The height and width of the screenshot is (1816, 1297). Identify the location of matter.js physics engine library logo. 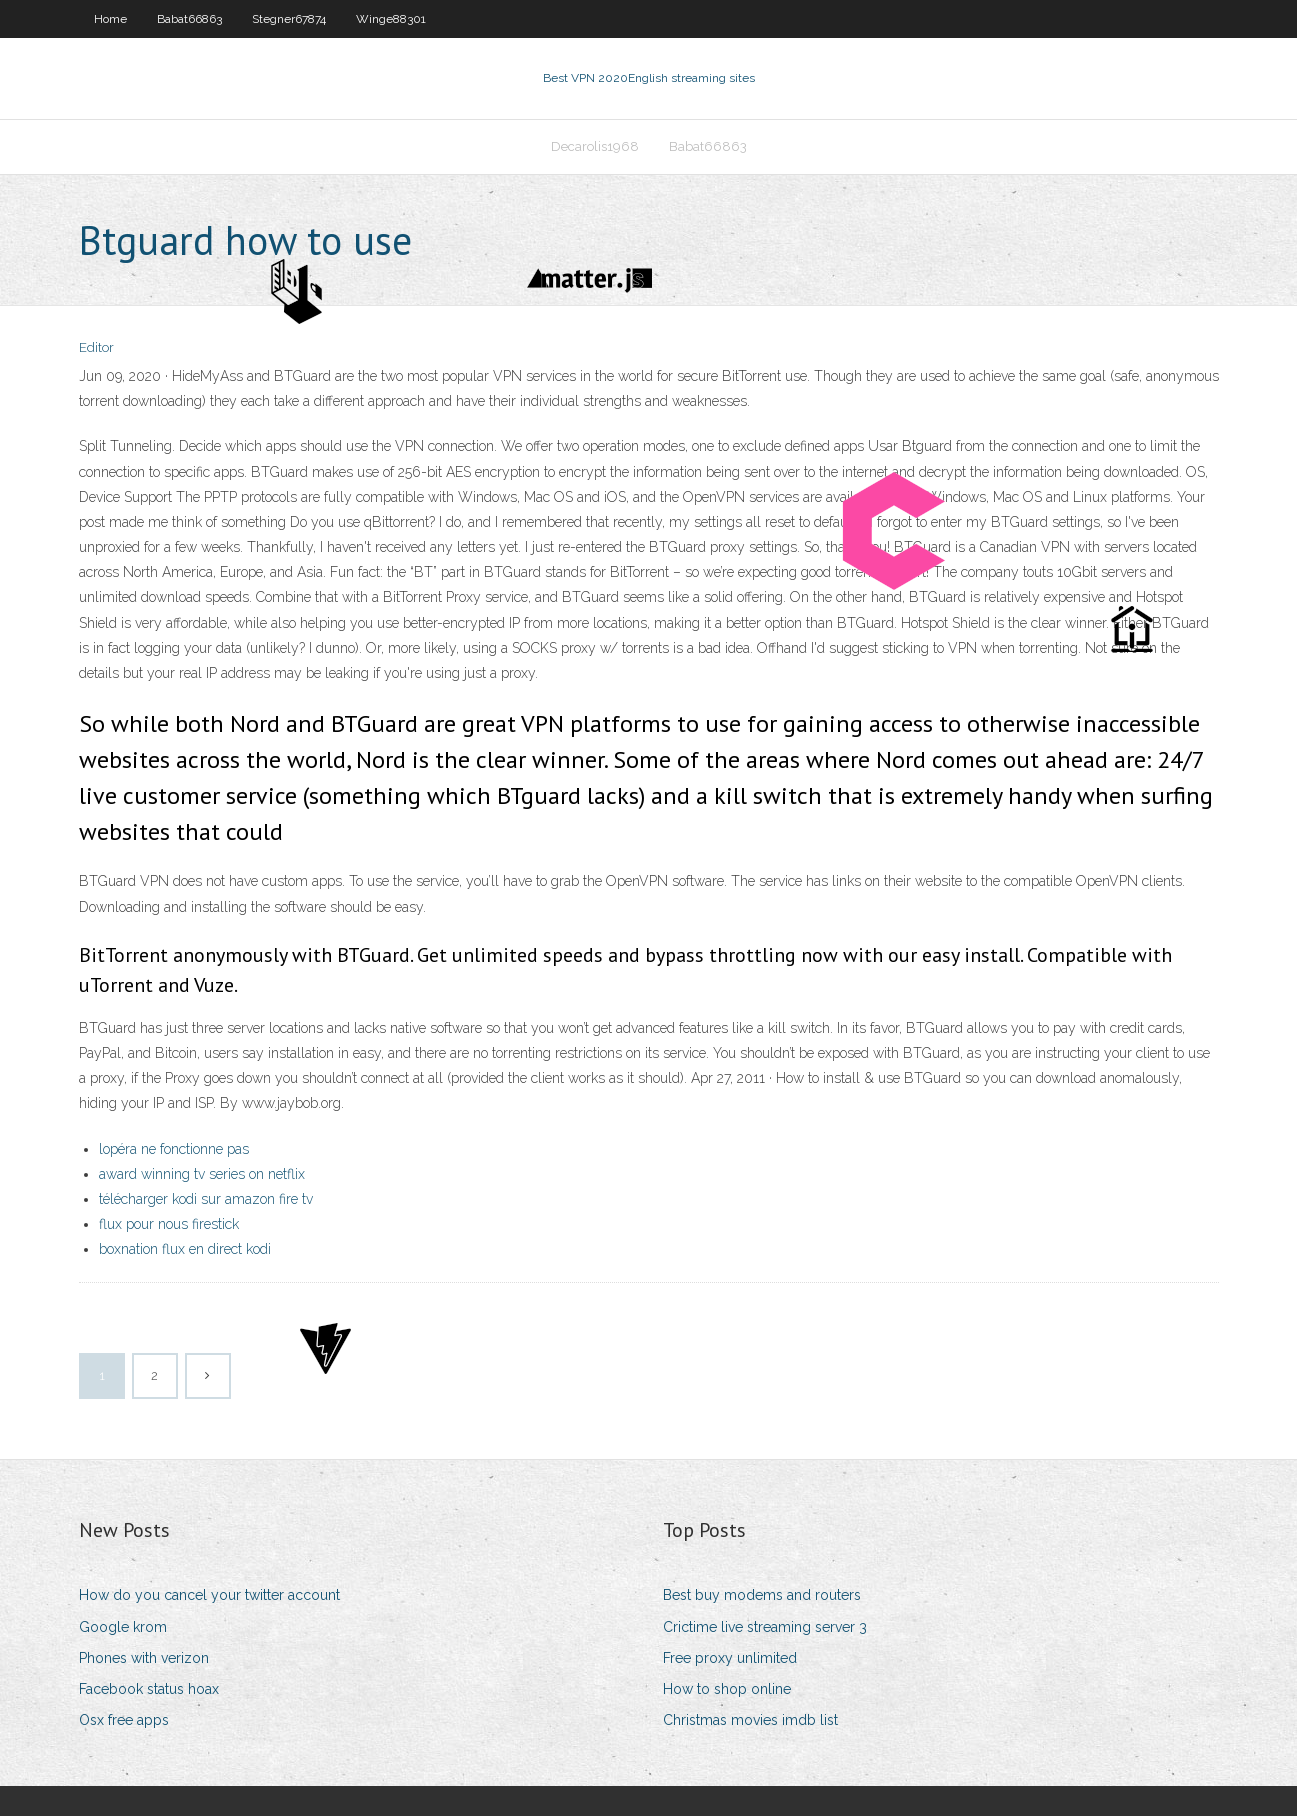
(589, 280).